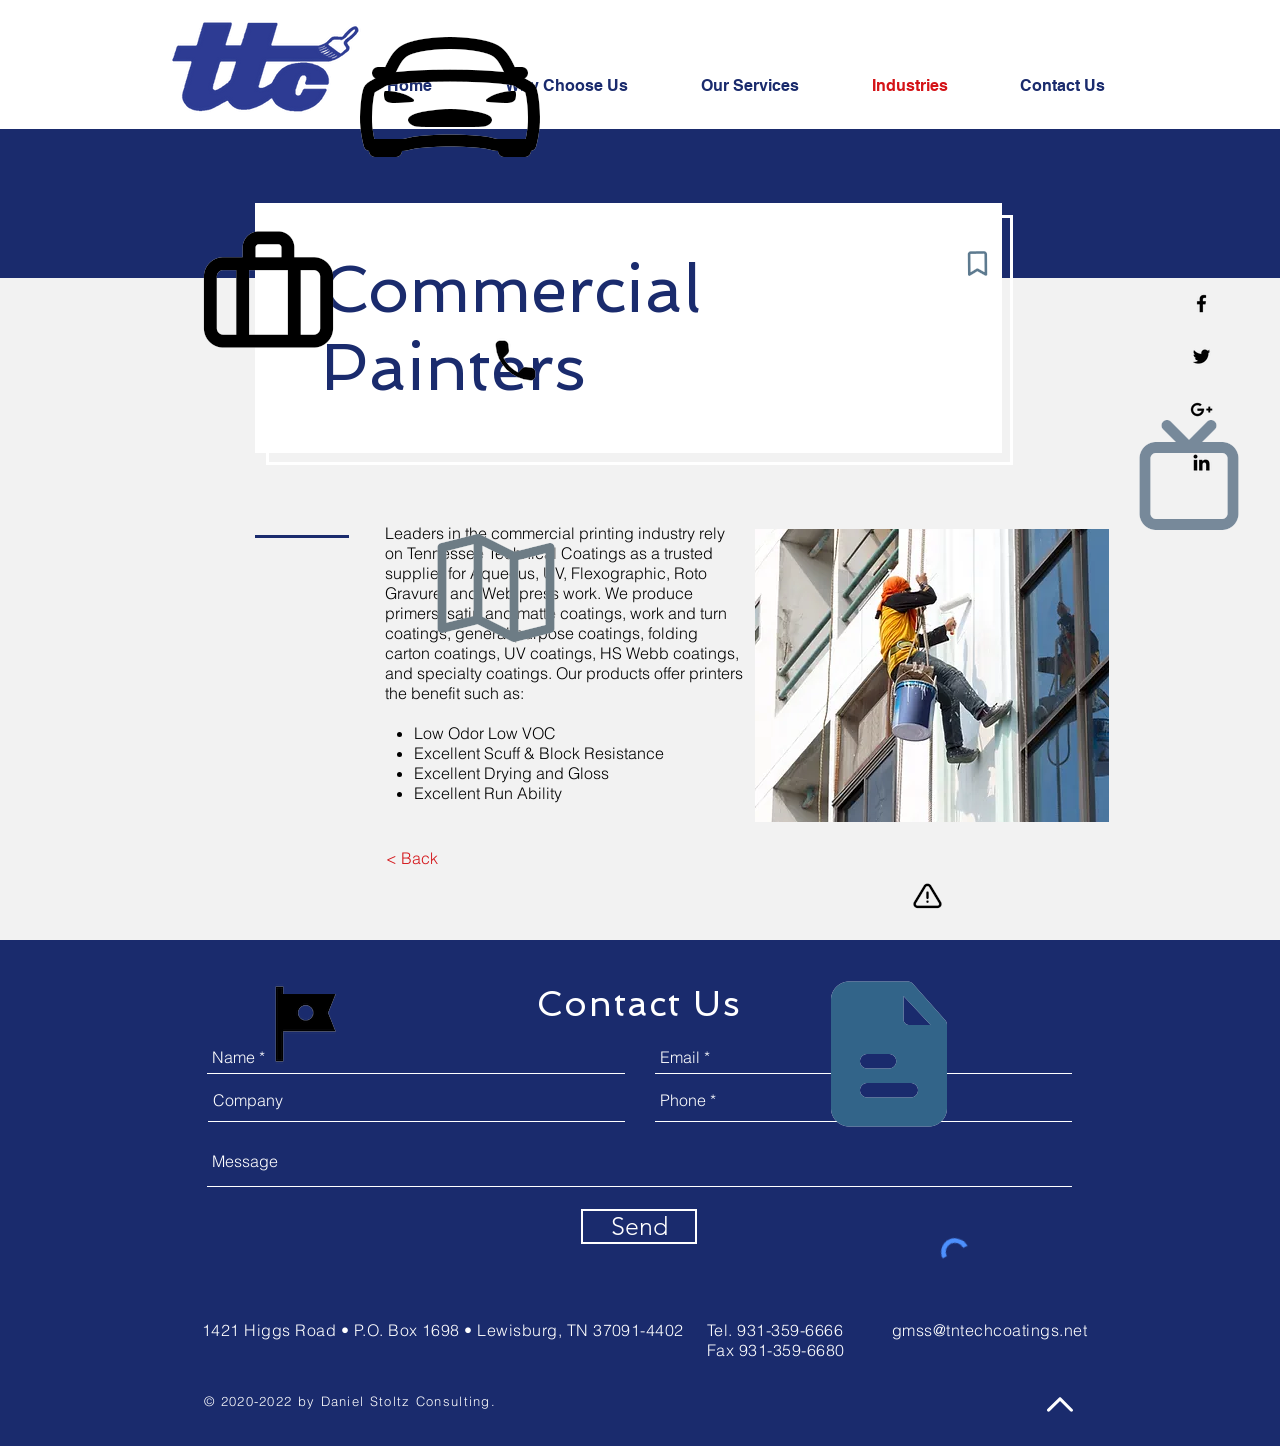  I want to click on indicates a warning or caution state, so click(927, 896).